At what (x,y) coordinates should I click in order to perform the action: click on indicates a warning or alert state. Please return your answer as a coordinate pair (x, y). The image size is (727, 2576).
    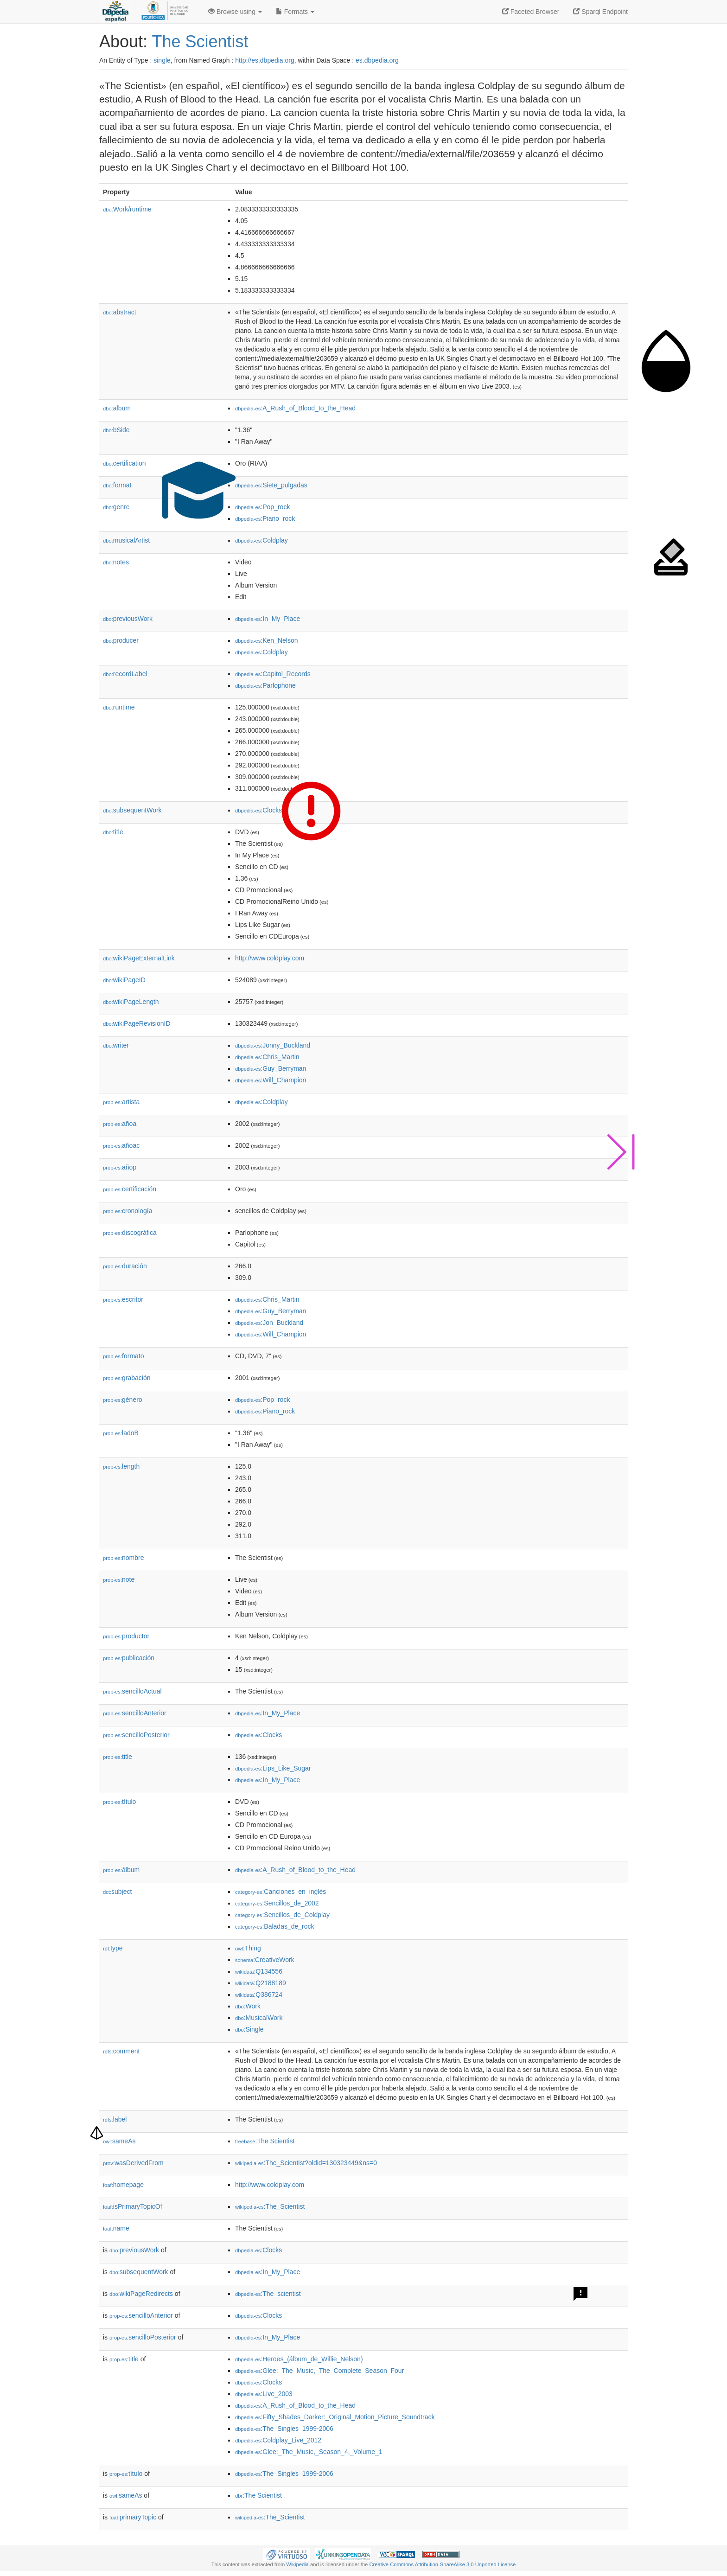
    Looking at the image, I should click on (311, 811).